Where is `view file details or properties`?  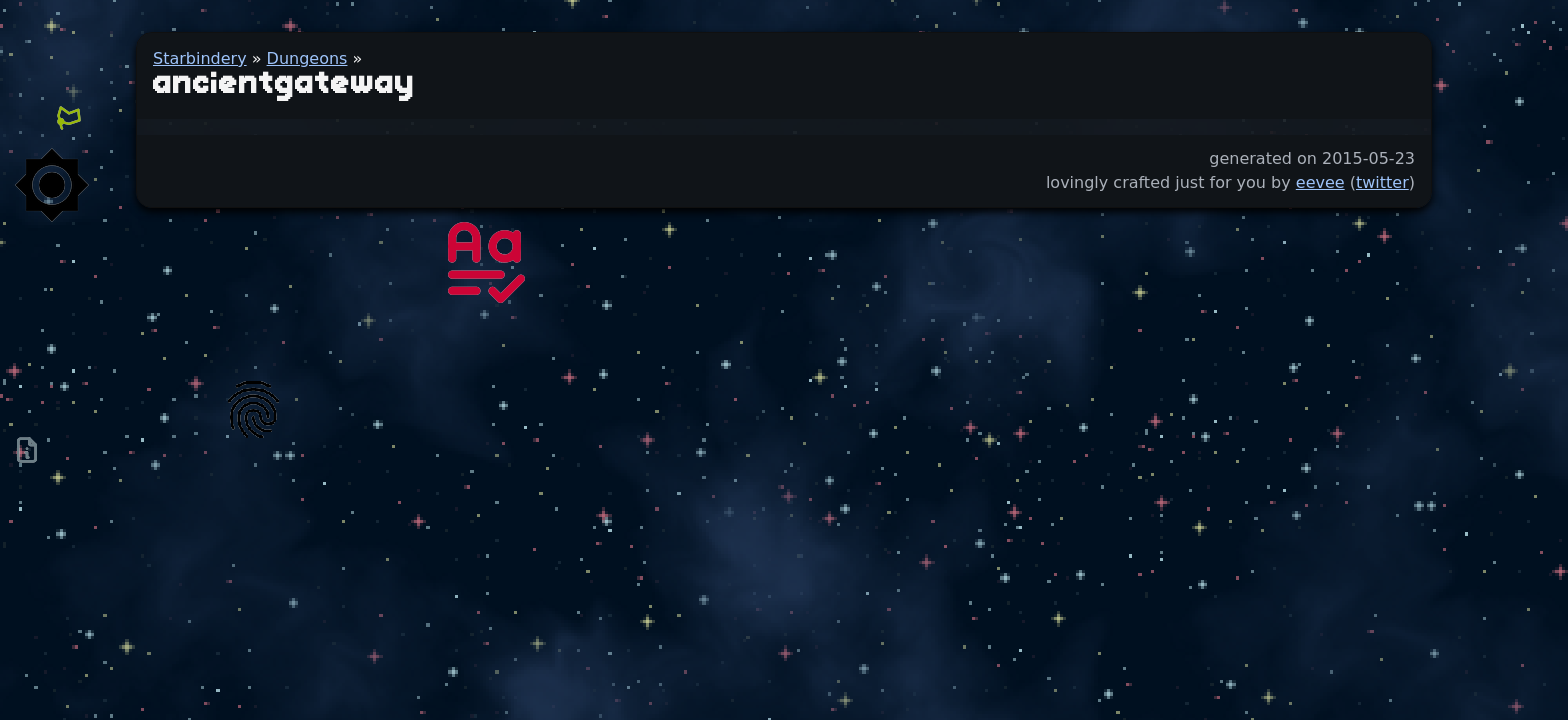 view file details or properties is located at coordinates (27, 450).